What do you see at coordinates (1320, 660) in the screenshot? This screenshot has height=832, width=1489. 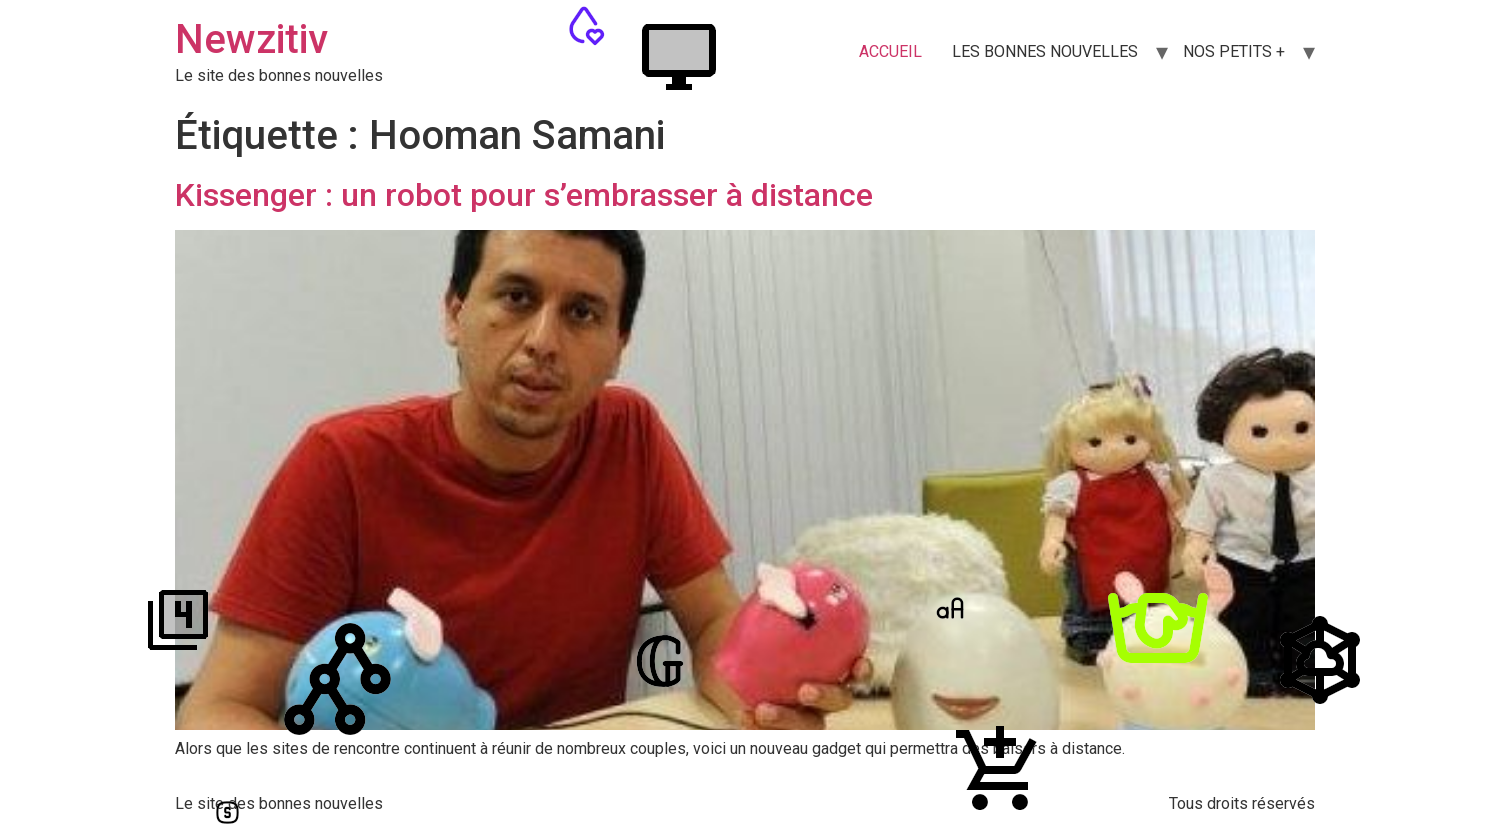 I see `storj decentralized cloud storage logo` at bounding box center [1320, 660].